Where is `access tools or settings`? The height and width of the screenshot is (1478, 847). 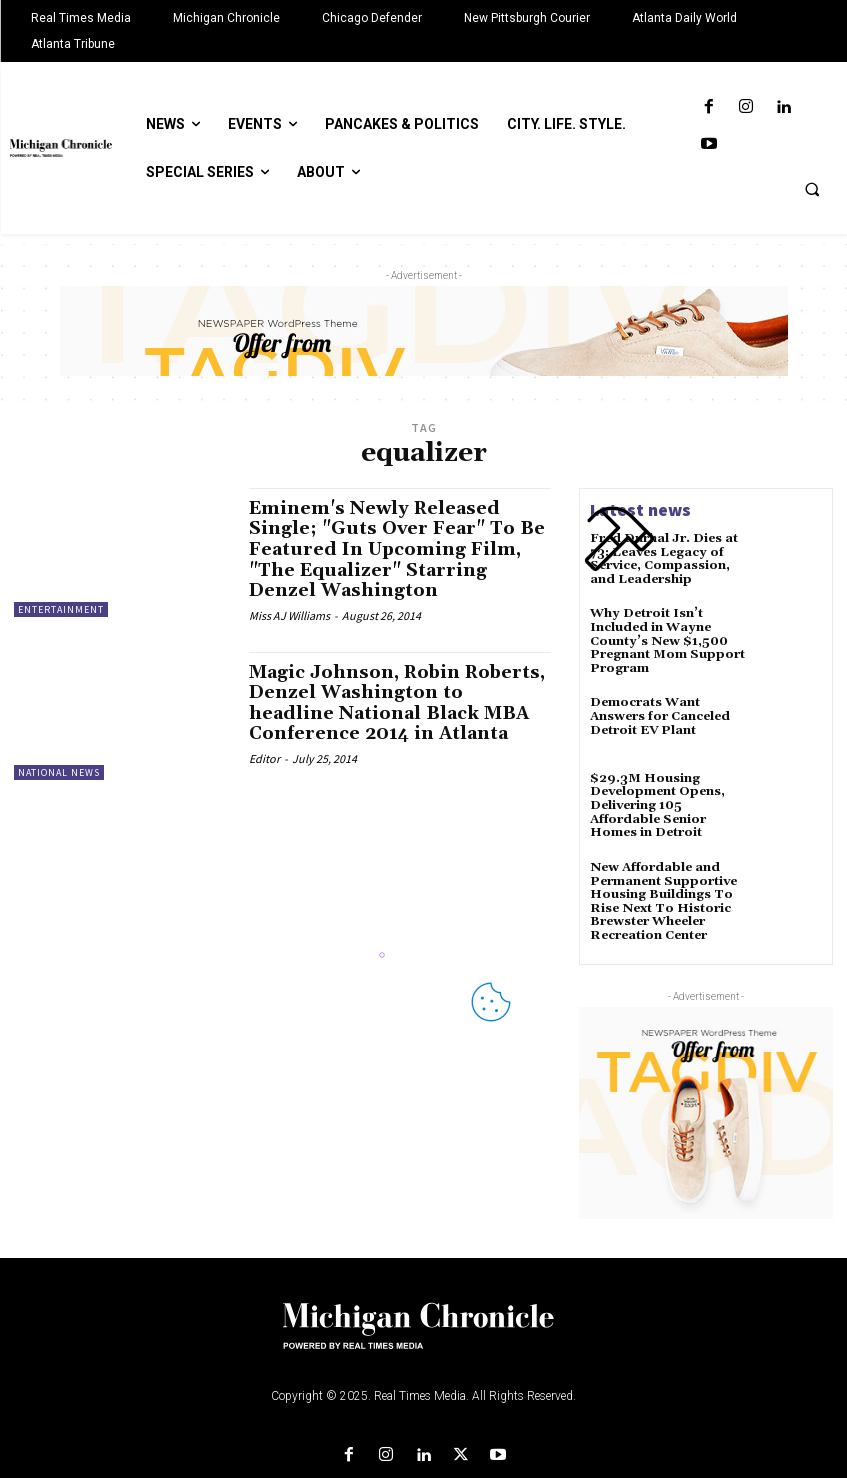
access tools or settings is located at coordinates (616, 540).